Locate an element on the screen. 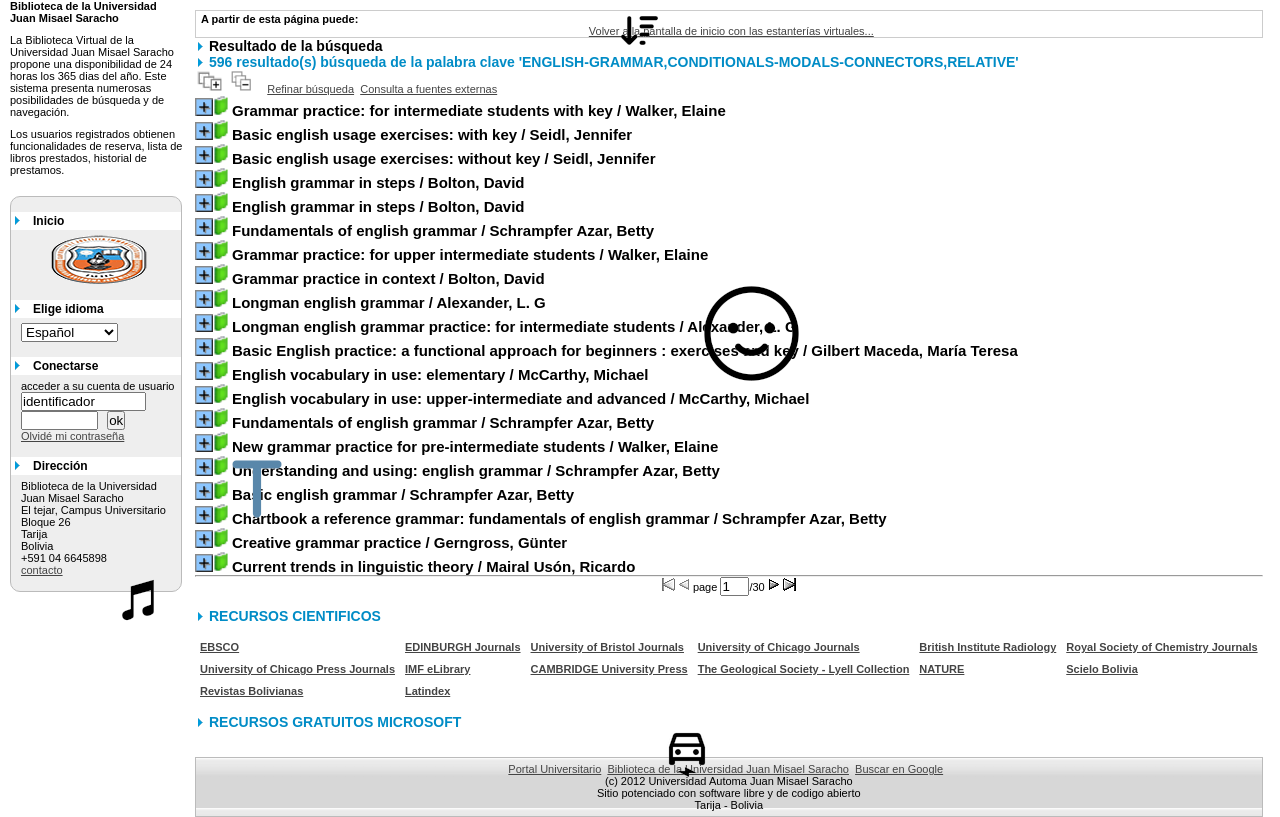  find nearby electric vehicle charging stations is located at coordinates (687, 755).